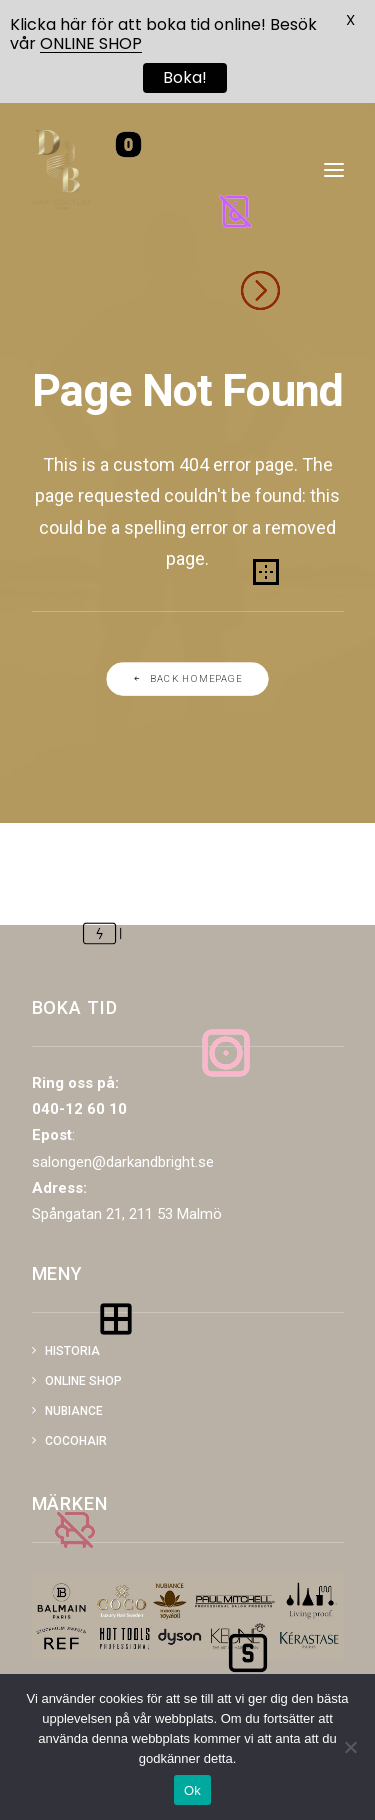  I want to click on indicates a shortcut or keyboard shortcut function, so click(248, 1653).